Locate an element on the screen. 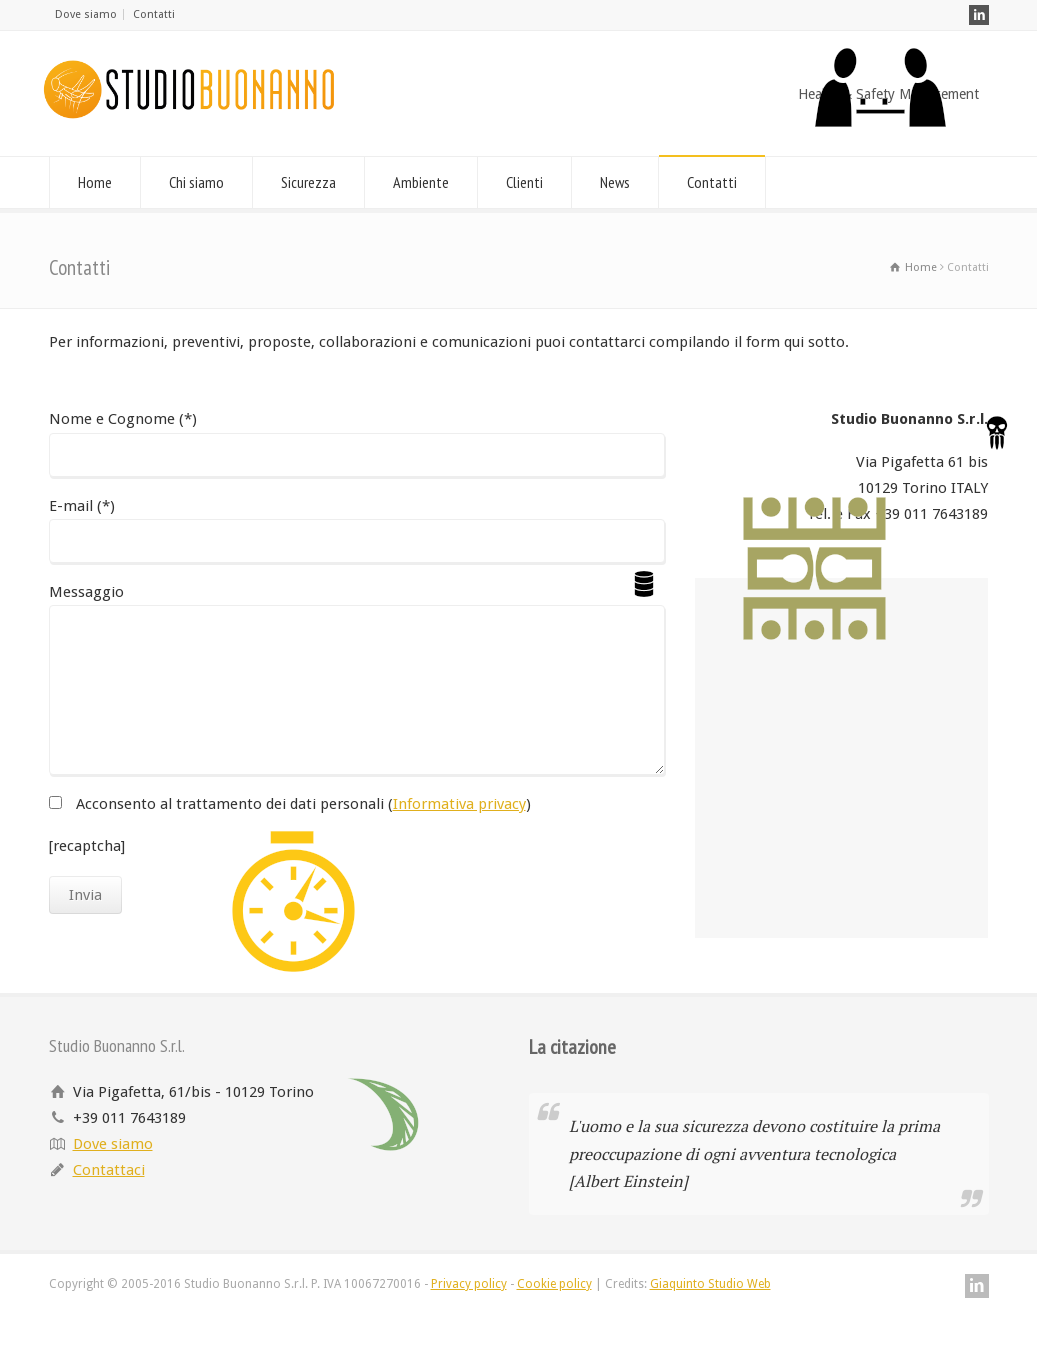 The height and width of the screenshot is (1348, 1037). indicates danger or deadly hazard in game is located at coordinates (997, 433).